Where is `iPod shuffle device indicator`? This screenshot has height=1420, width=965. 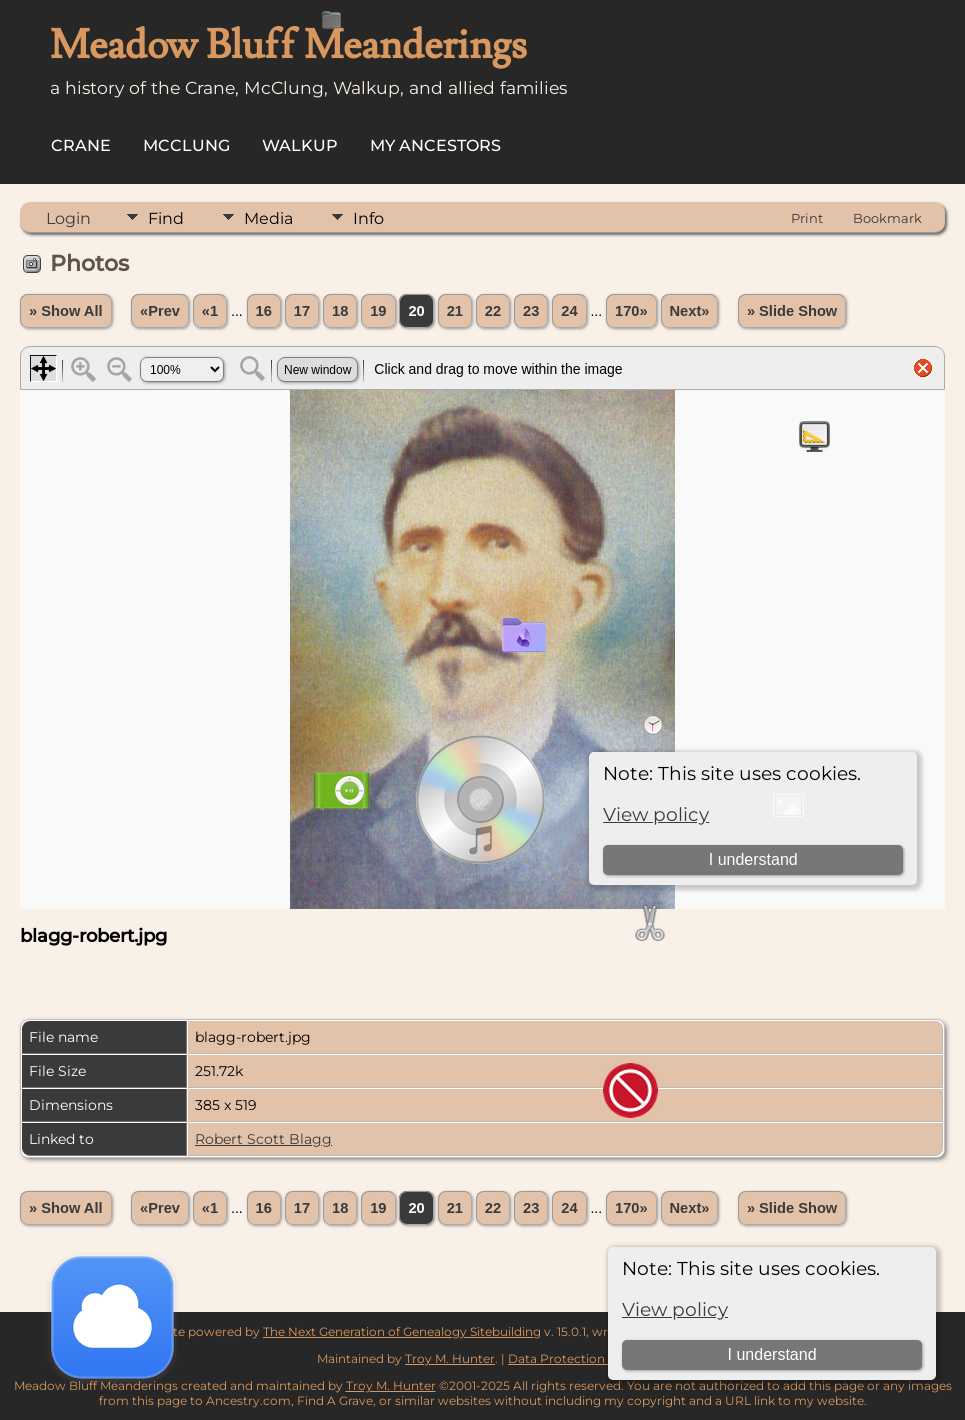
iPod shuffle device indicator is located at coordinates (341, 780).